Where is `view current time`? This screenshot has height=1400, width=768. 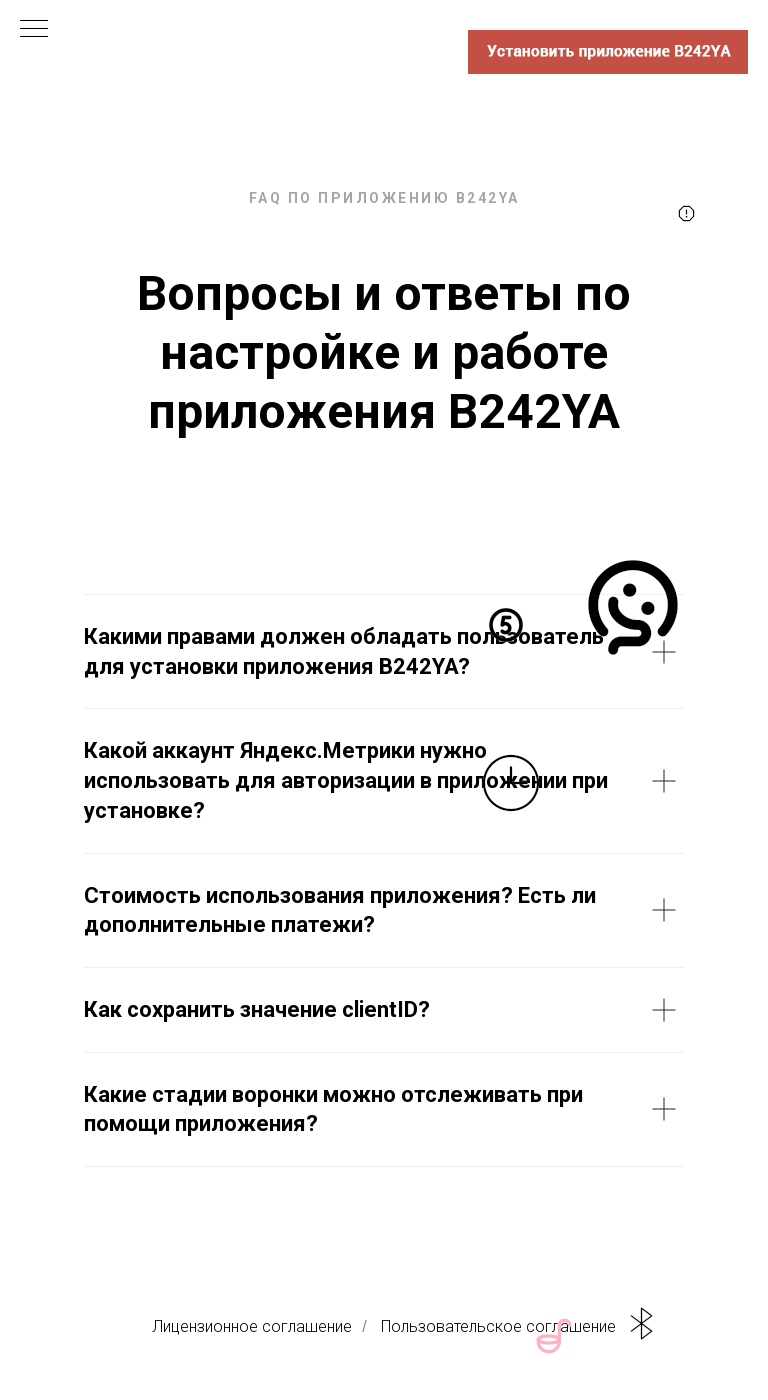
view current time is located at coordinates (511, 783).